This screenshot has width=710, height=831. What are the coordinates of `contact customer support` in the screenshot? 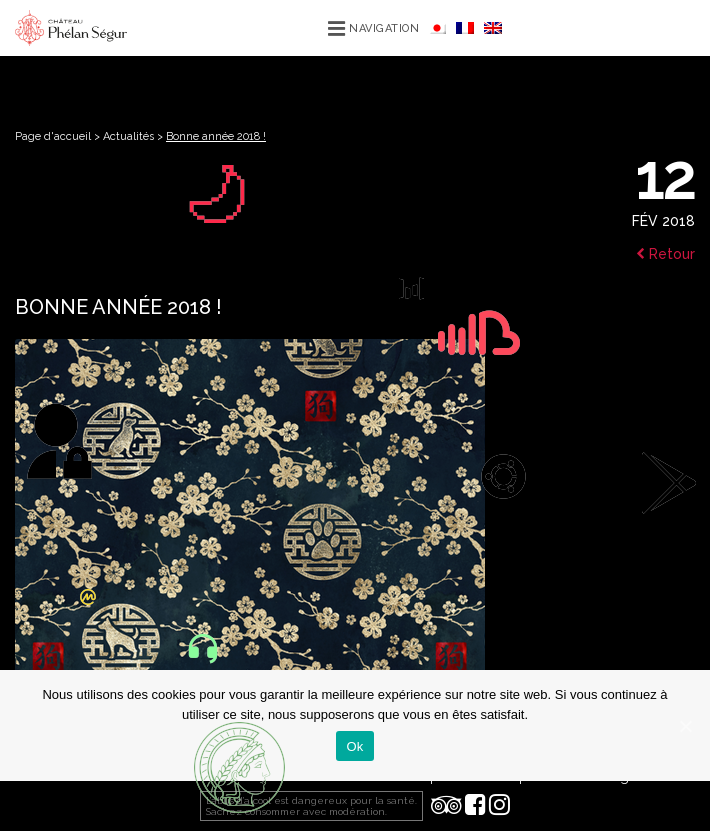 It's located at (203, 648).